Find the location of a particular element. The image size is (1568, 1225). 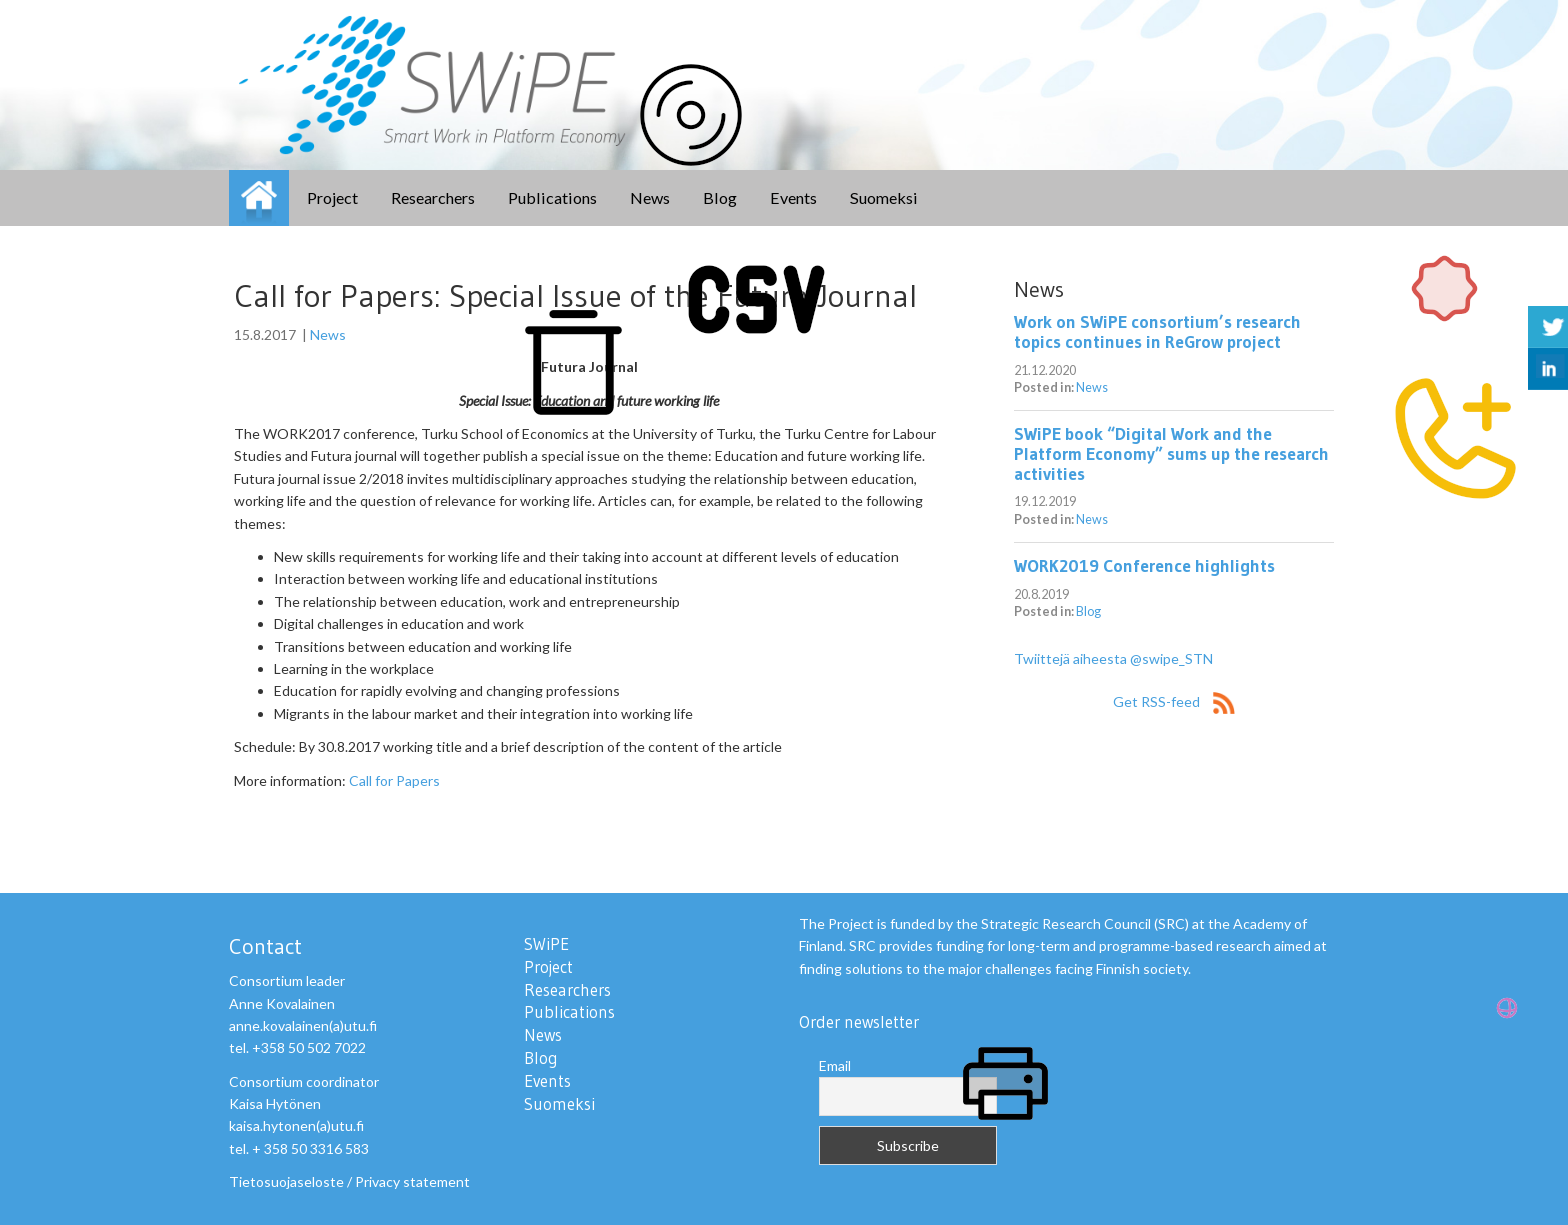

export data as a CSV file is located at coordinates (756, 299).